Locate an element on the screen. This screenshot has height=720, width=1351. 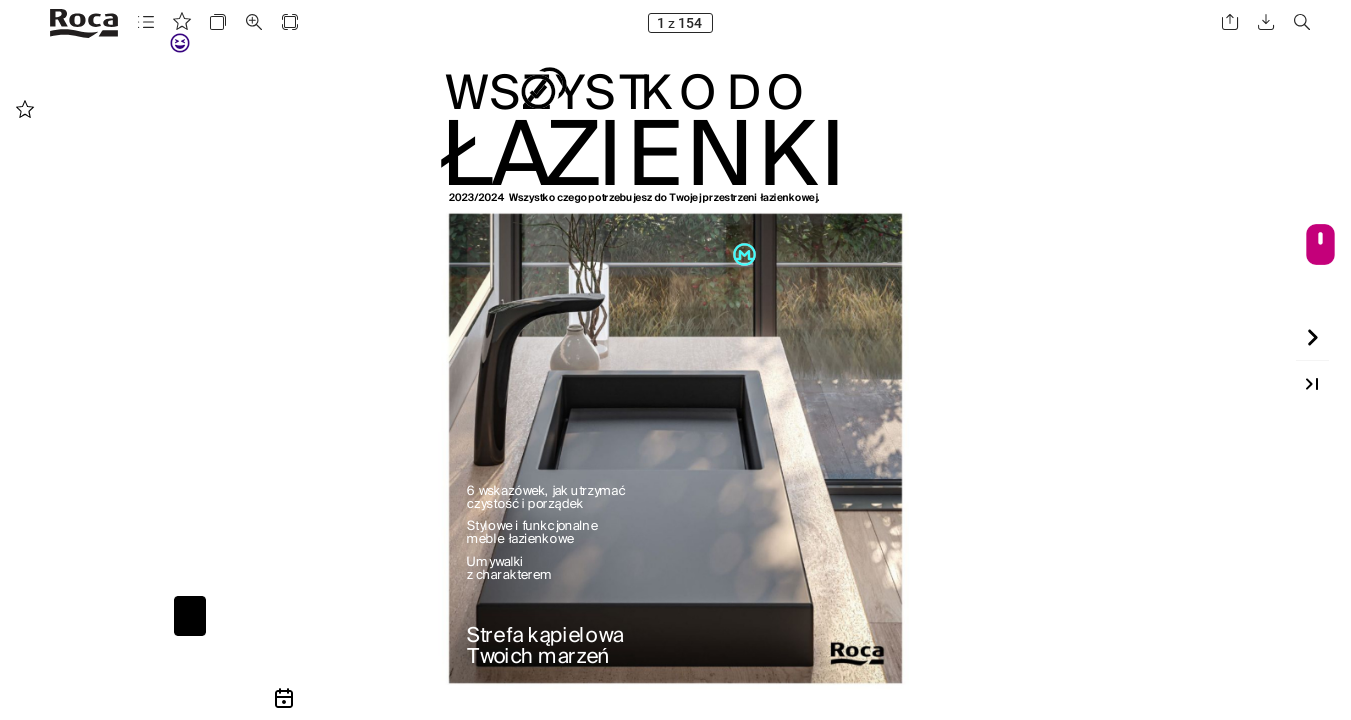
view monero cryptocurrency balance is located at coordinates (744, 254).